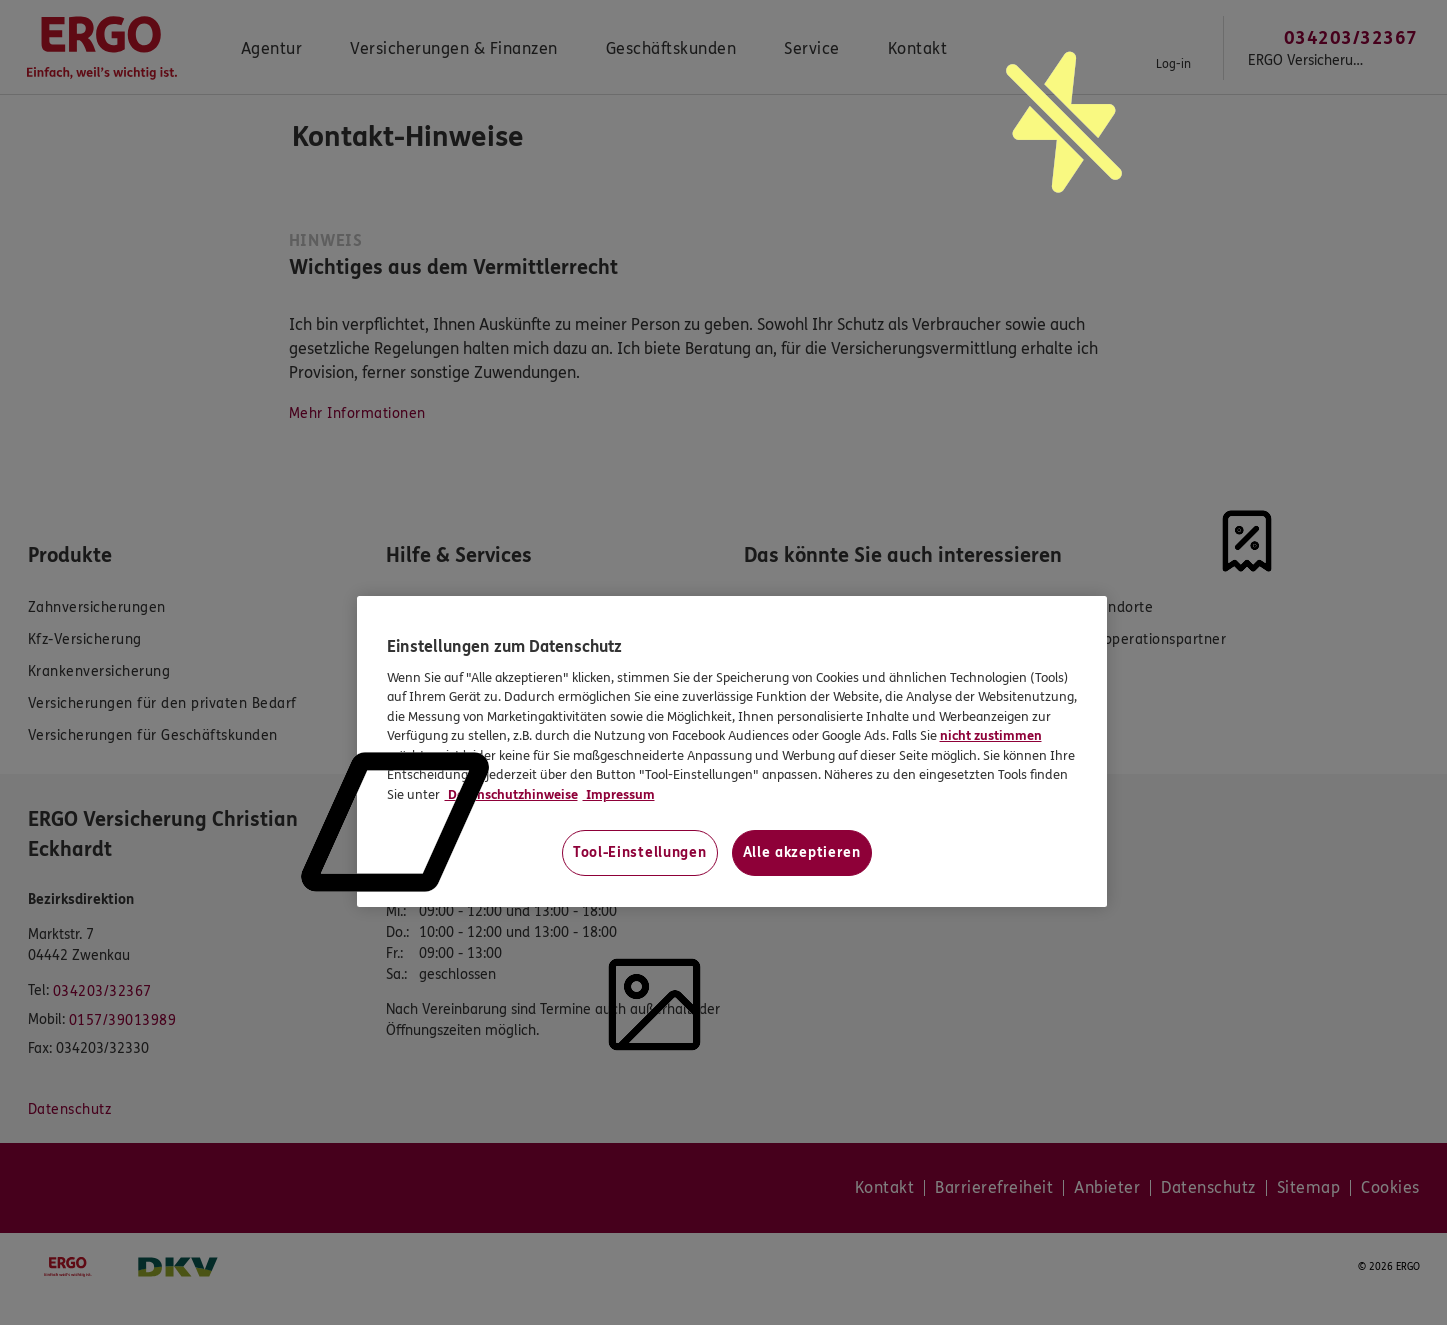 The width and height of the screenshot is (1447, 1325). I want to click on view tax receipt or invoice, so click(1247, 541).